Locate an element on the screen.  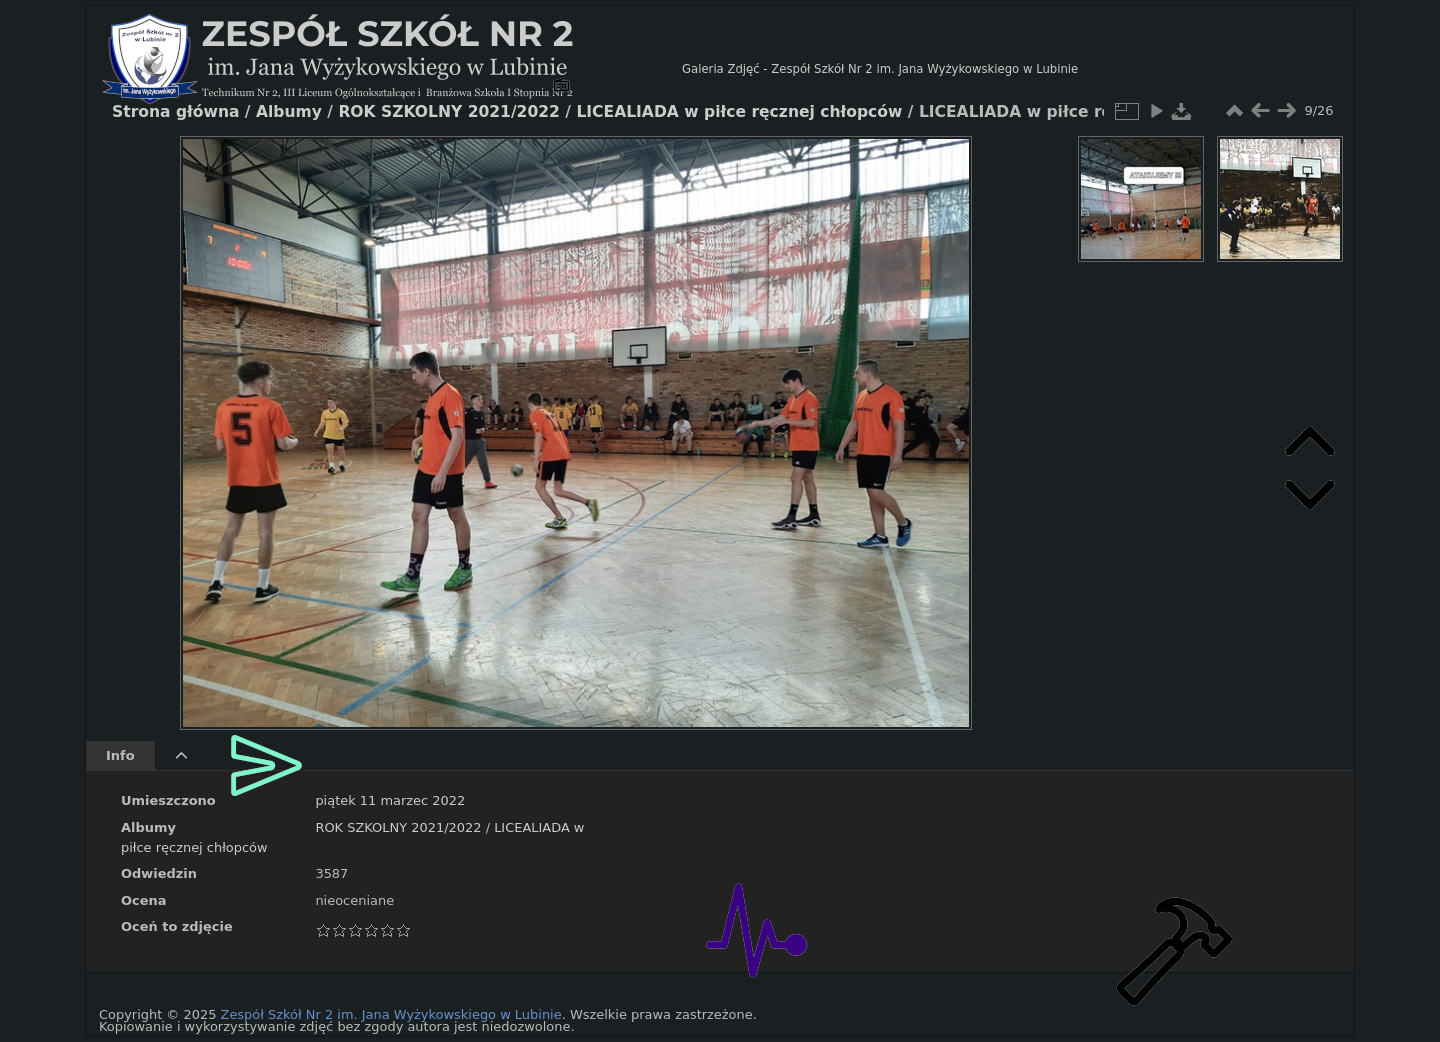
open radio or audio streaming is located at coordinates (561, 85).